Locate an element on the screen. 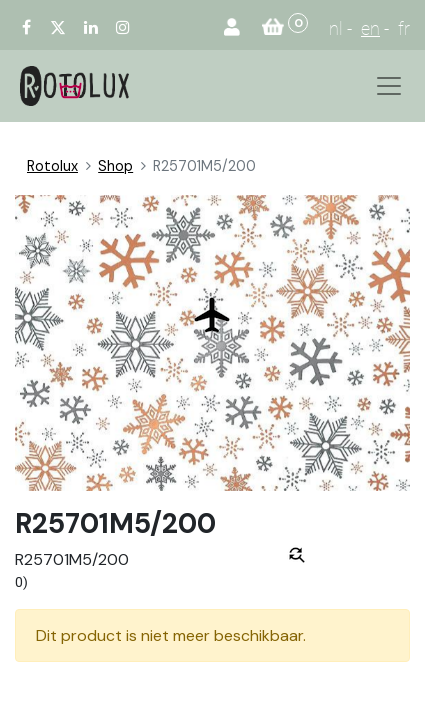 The image size is (425, 720). find and replace text or content is located at coordinates (296, 554).